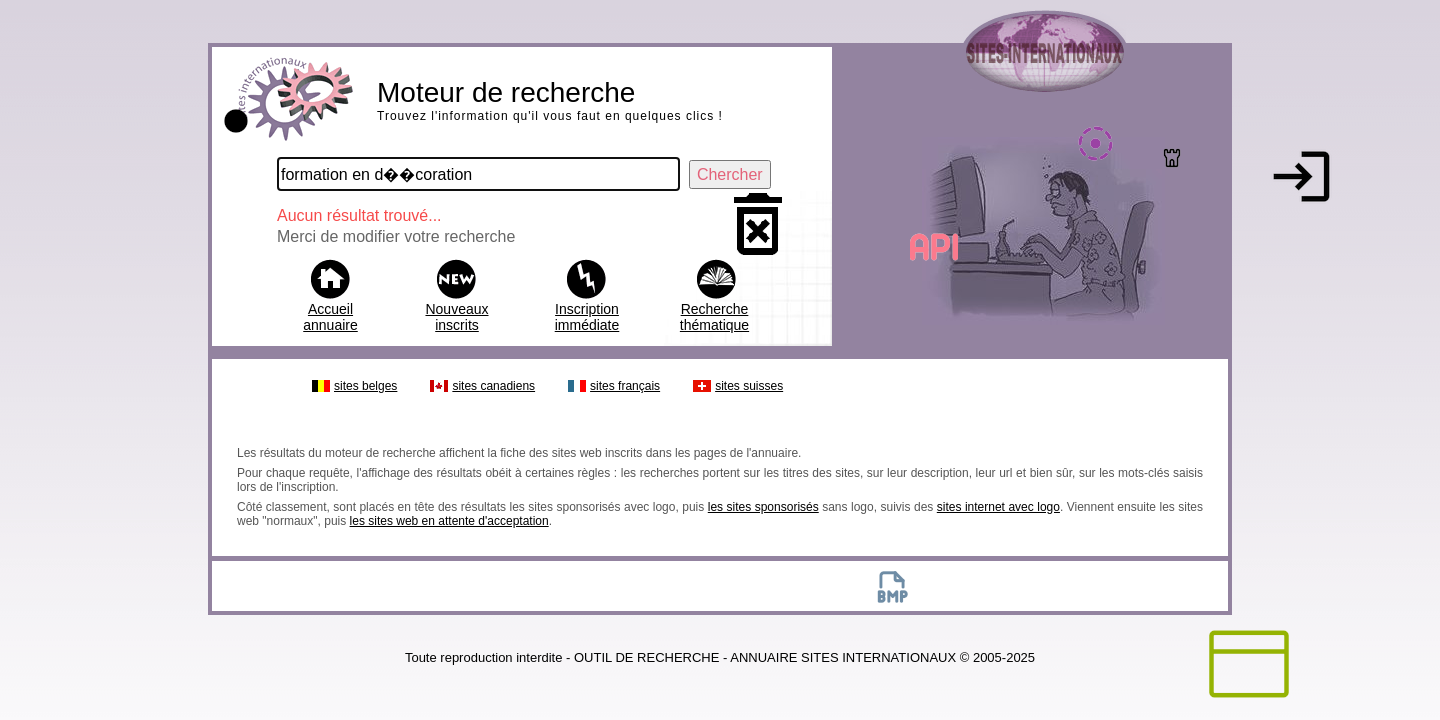  I want to click on indicates a BMP image file type, so click(892, 587).